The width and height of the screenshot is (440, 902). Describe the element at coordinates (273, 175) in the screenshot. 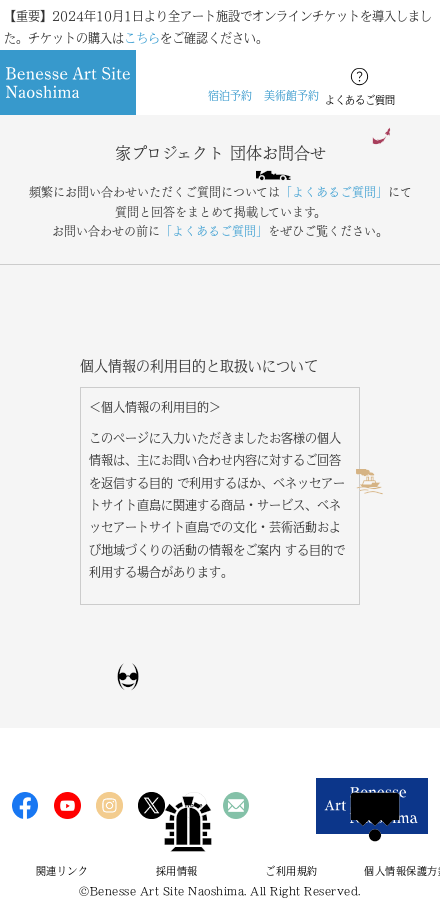

I see `access formula 1 racing game or content` at that location.